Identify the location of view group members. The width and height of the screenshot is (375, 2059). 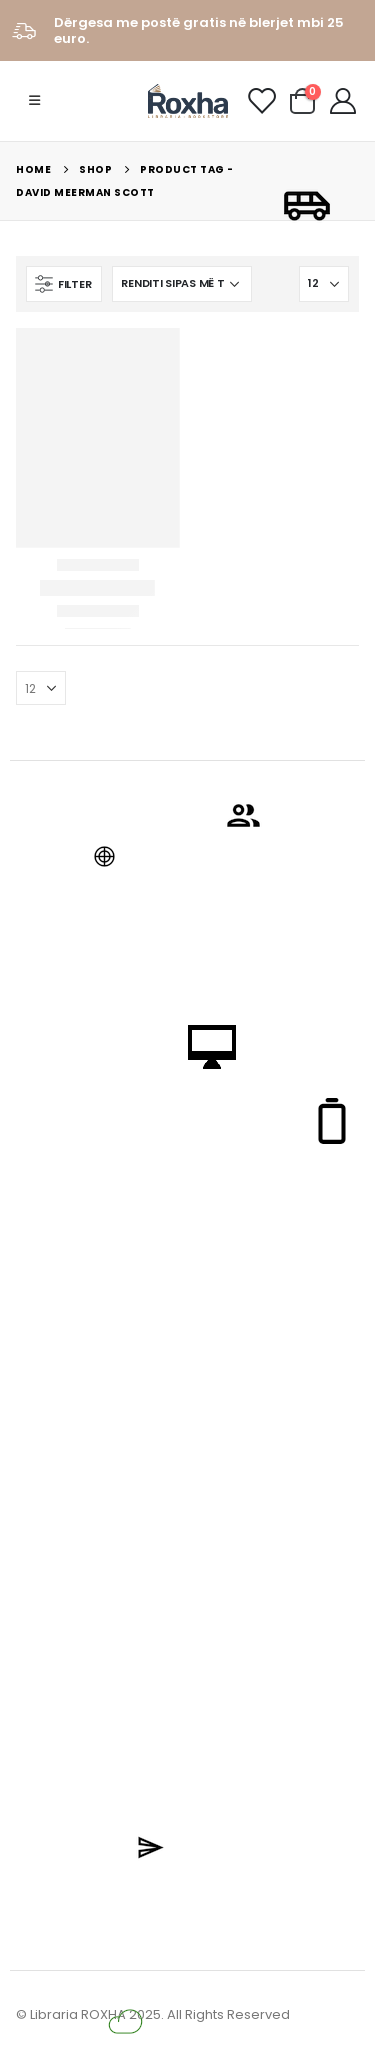
(243, 815).